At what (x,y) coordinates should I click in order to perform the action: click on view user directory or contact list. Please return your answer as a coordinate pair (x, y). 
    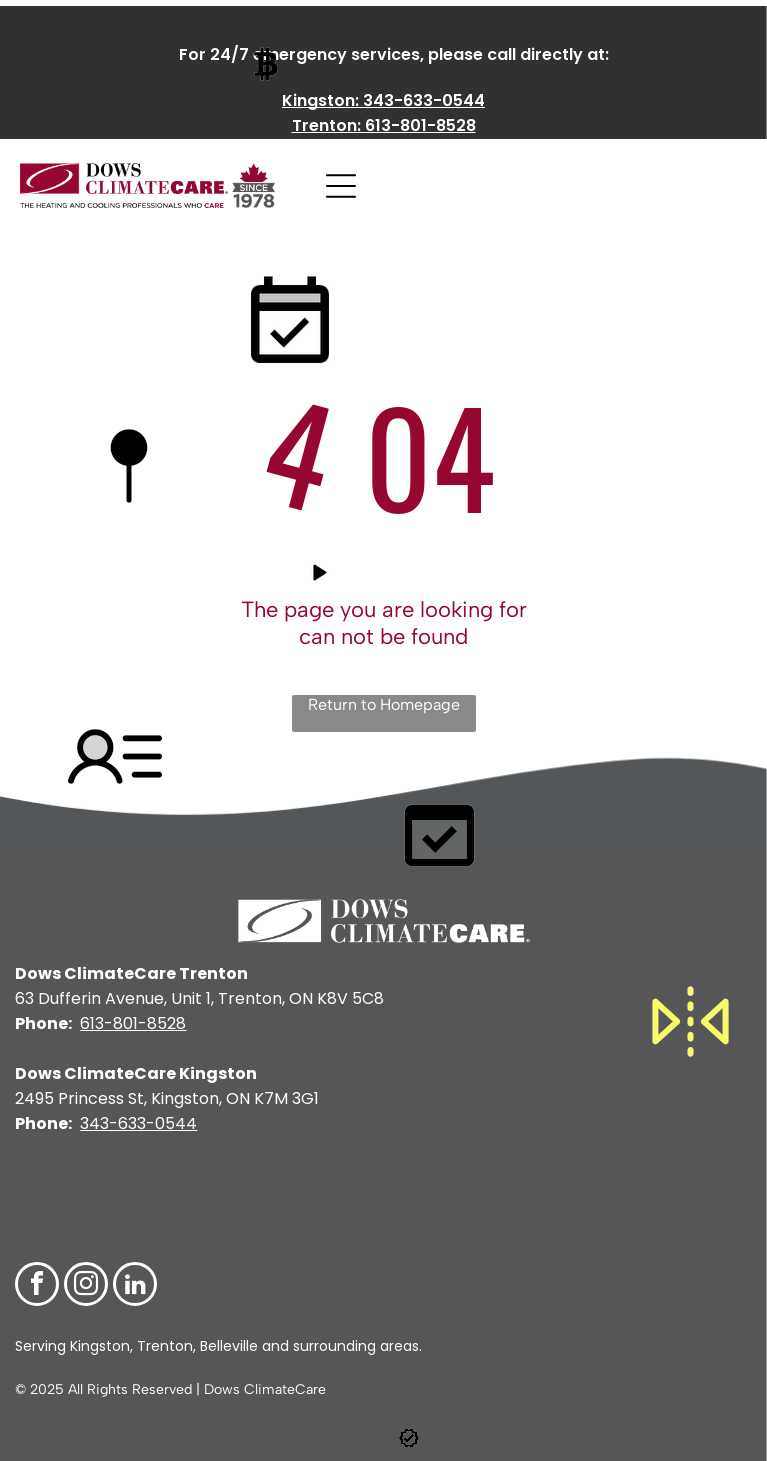
    Looking at the image, I should click on (113, 756).